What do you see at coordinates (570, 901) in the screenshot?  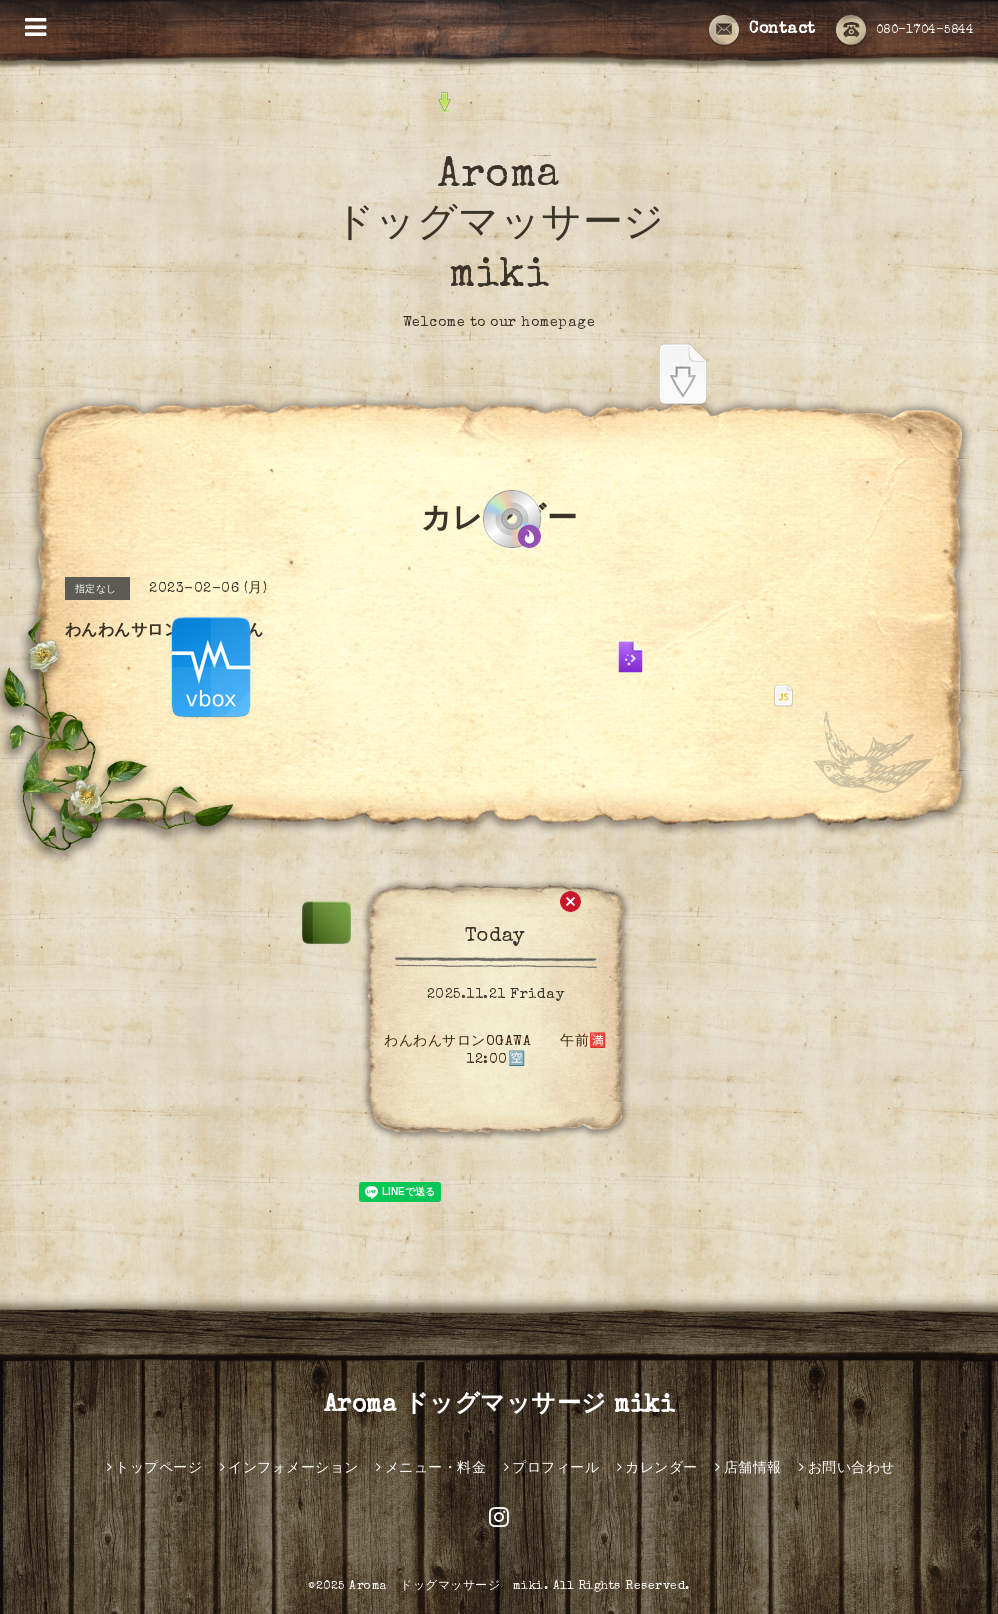 I see `dismiss or cancel a dialog` at bounding box center [570, 901].